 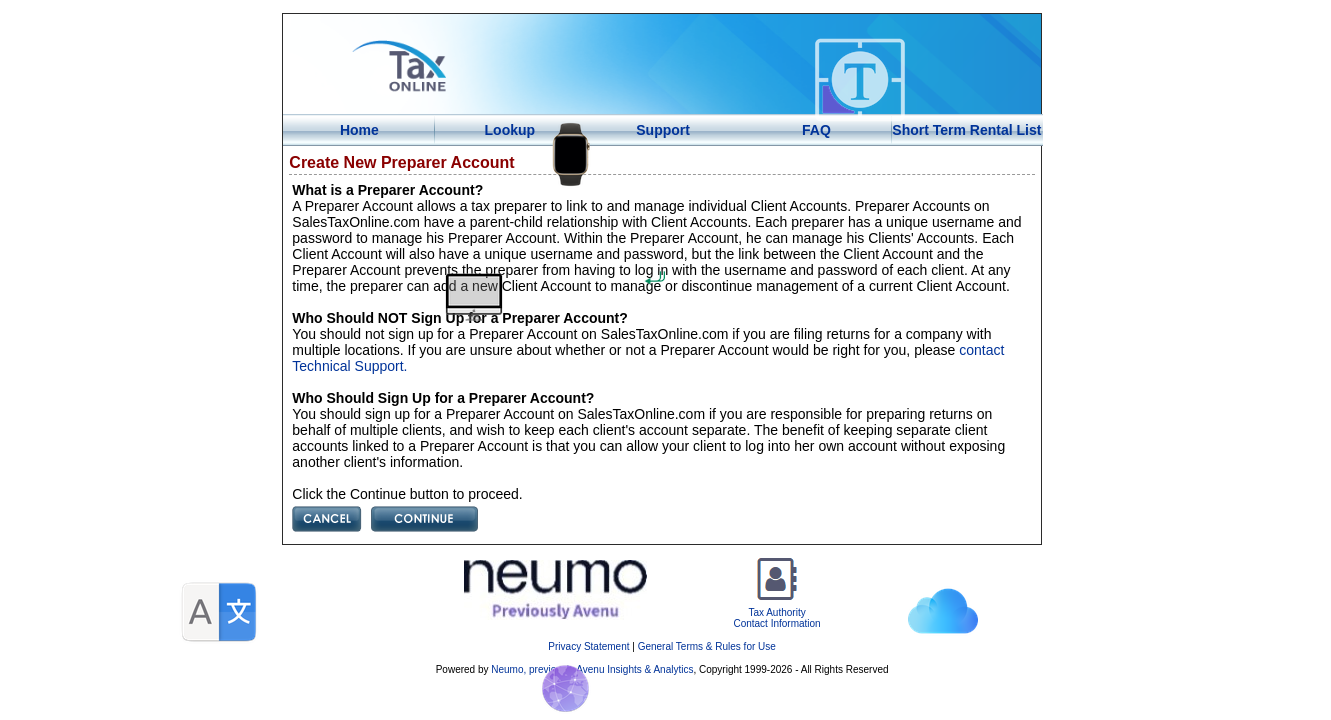 I want to click on access iCloud Drive cloud storage, so click(x=943, y=611).